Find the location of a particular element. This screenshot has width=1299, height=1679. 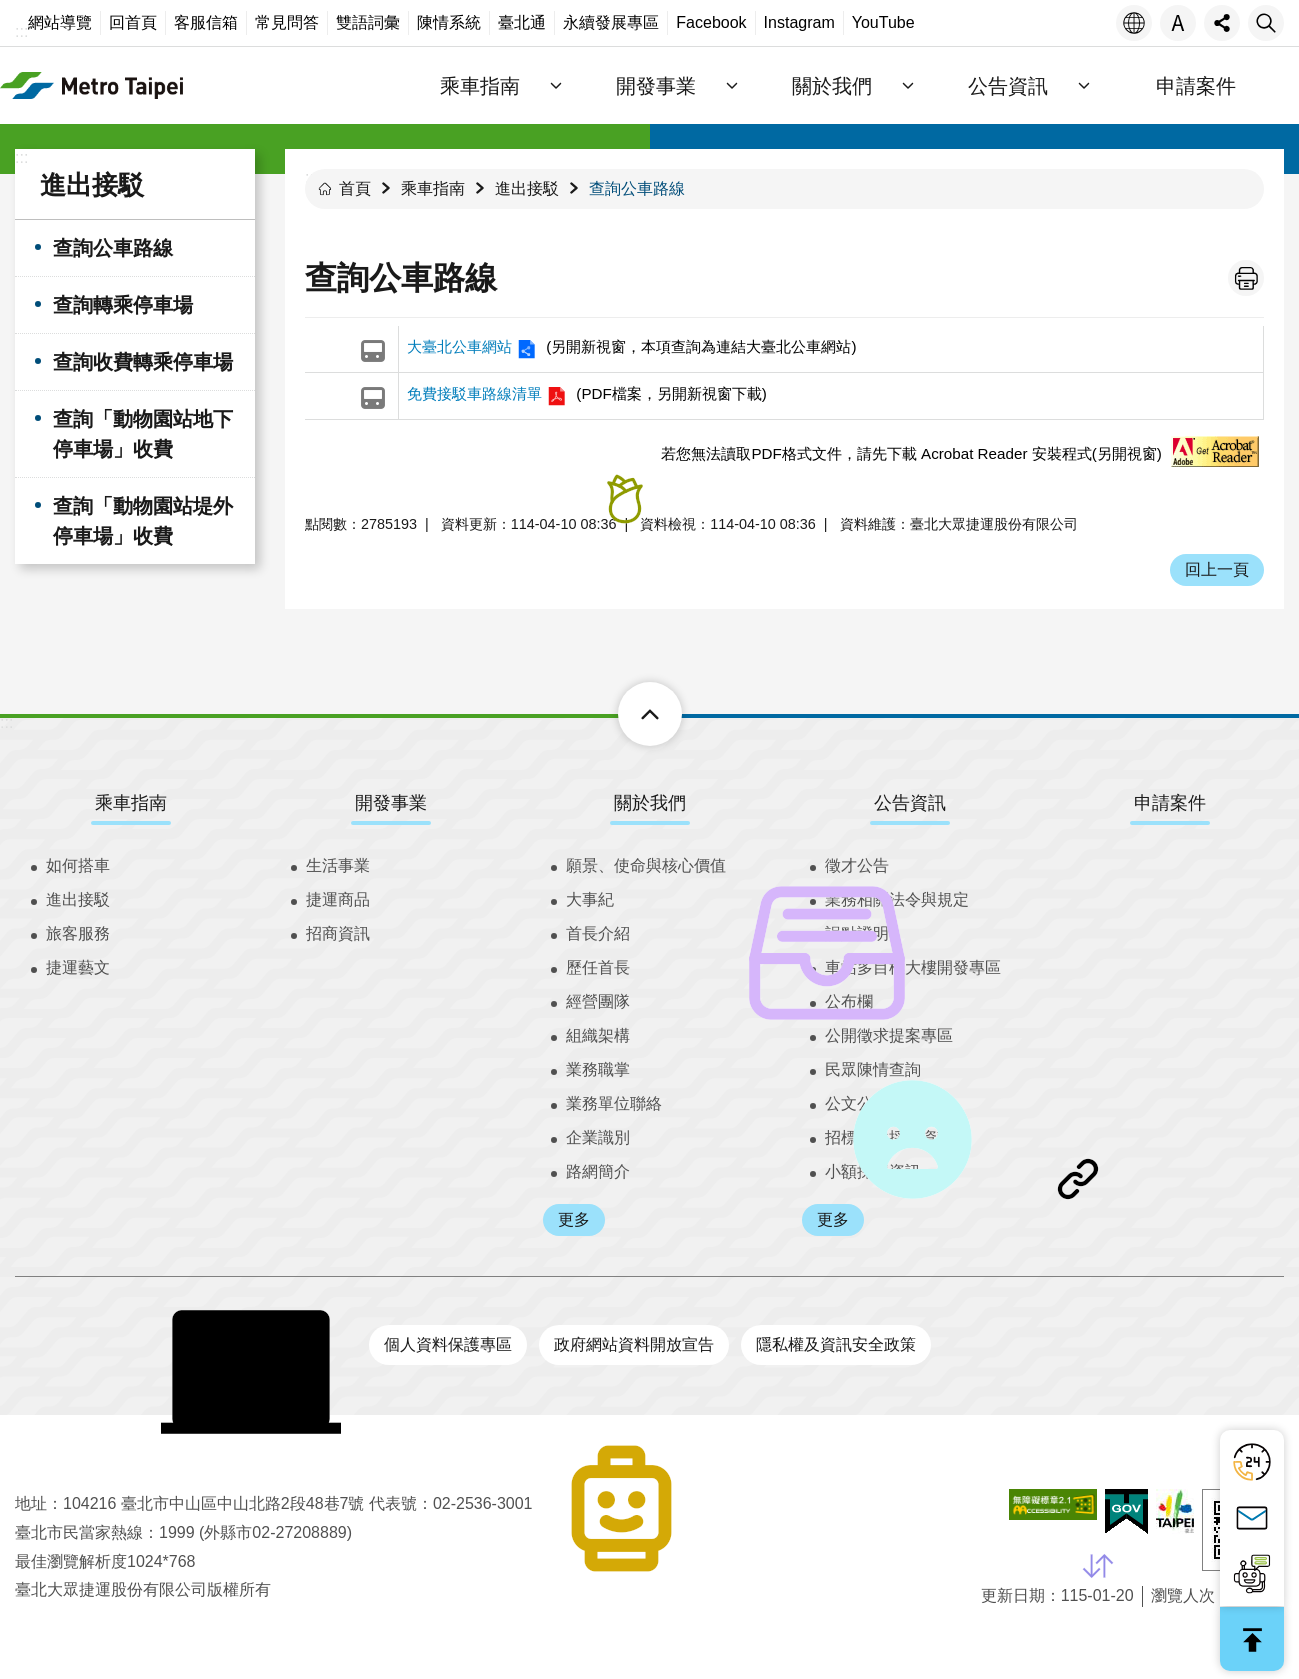

switch to desktop view is located at coordinates (251, 1372).